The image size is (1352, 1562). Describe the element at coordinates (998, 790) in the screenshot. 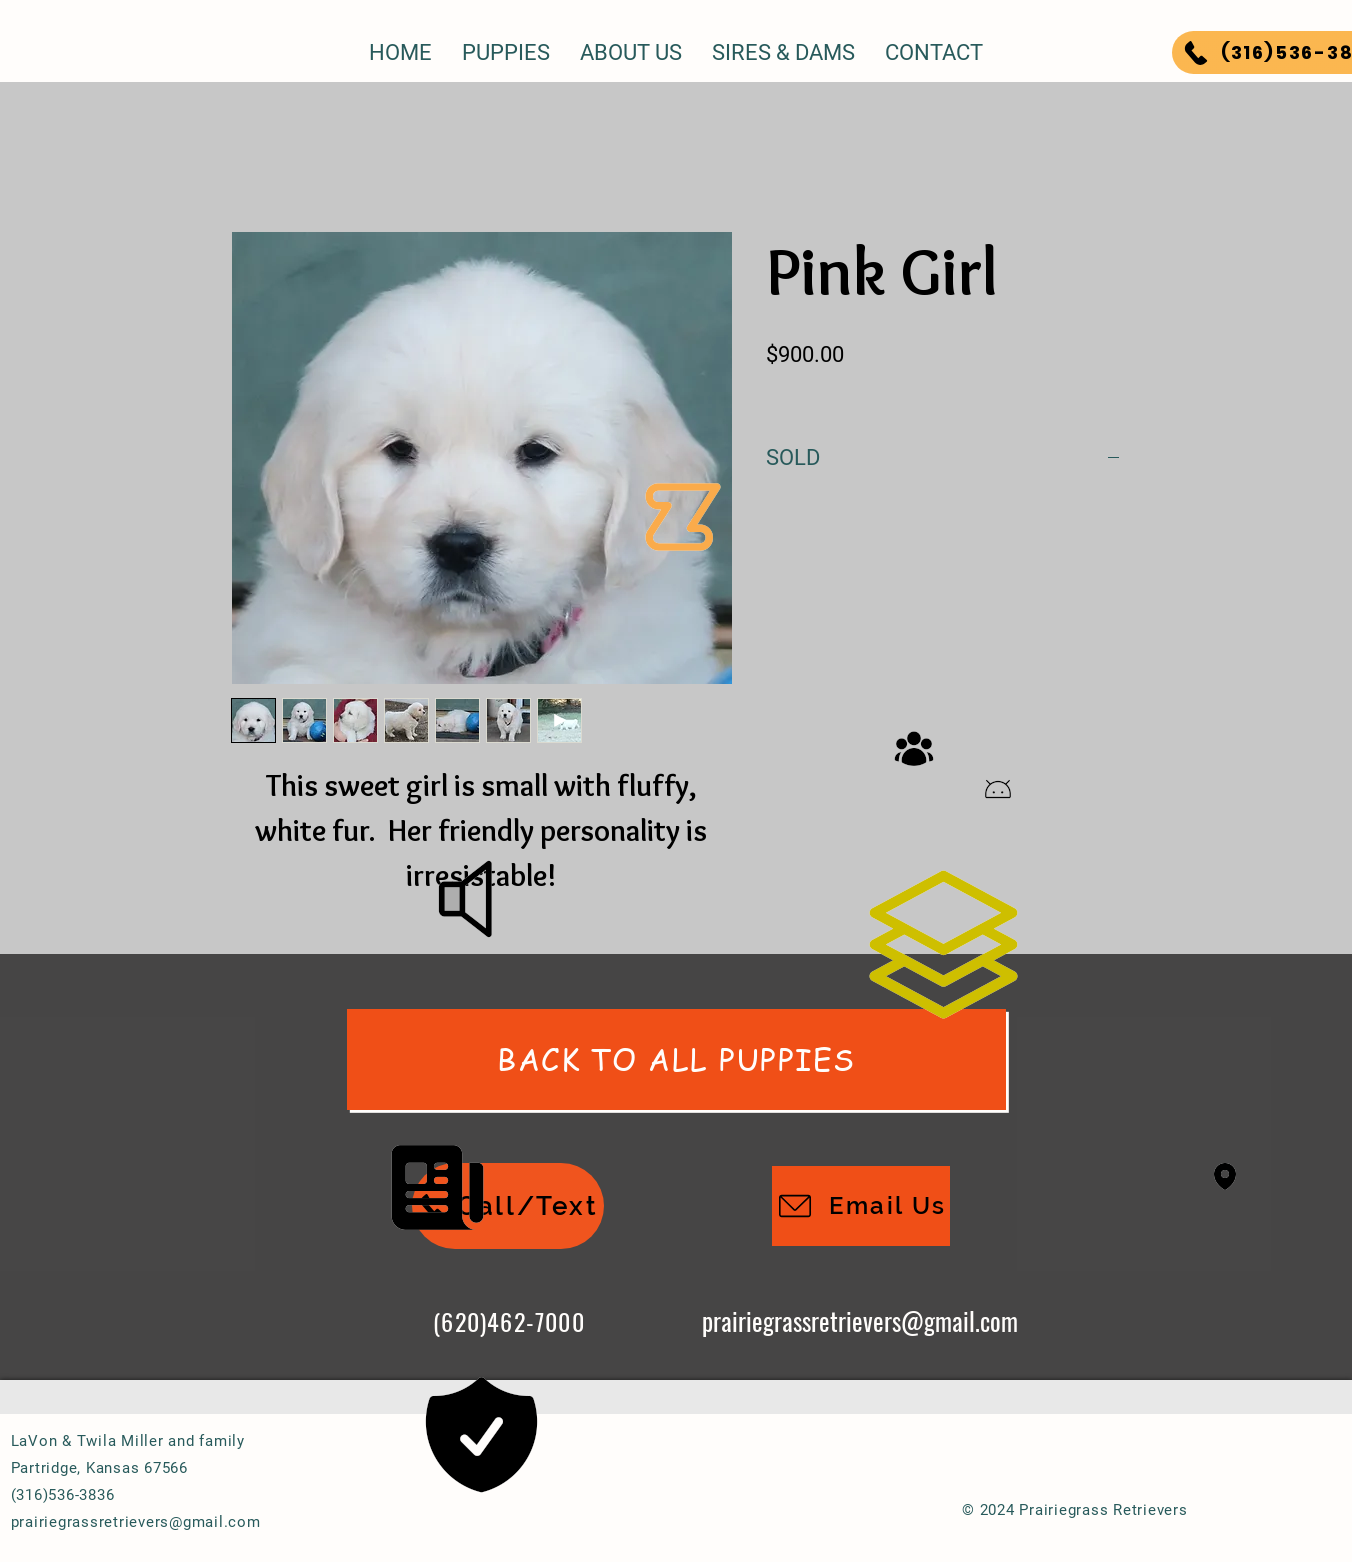

I see `android device or platform indicator` at that location.